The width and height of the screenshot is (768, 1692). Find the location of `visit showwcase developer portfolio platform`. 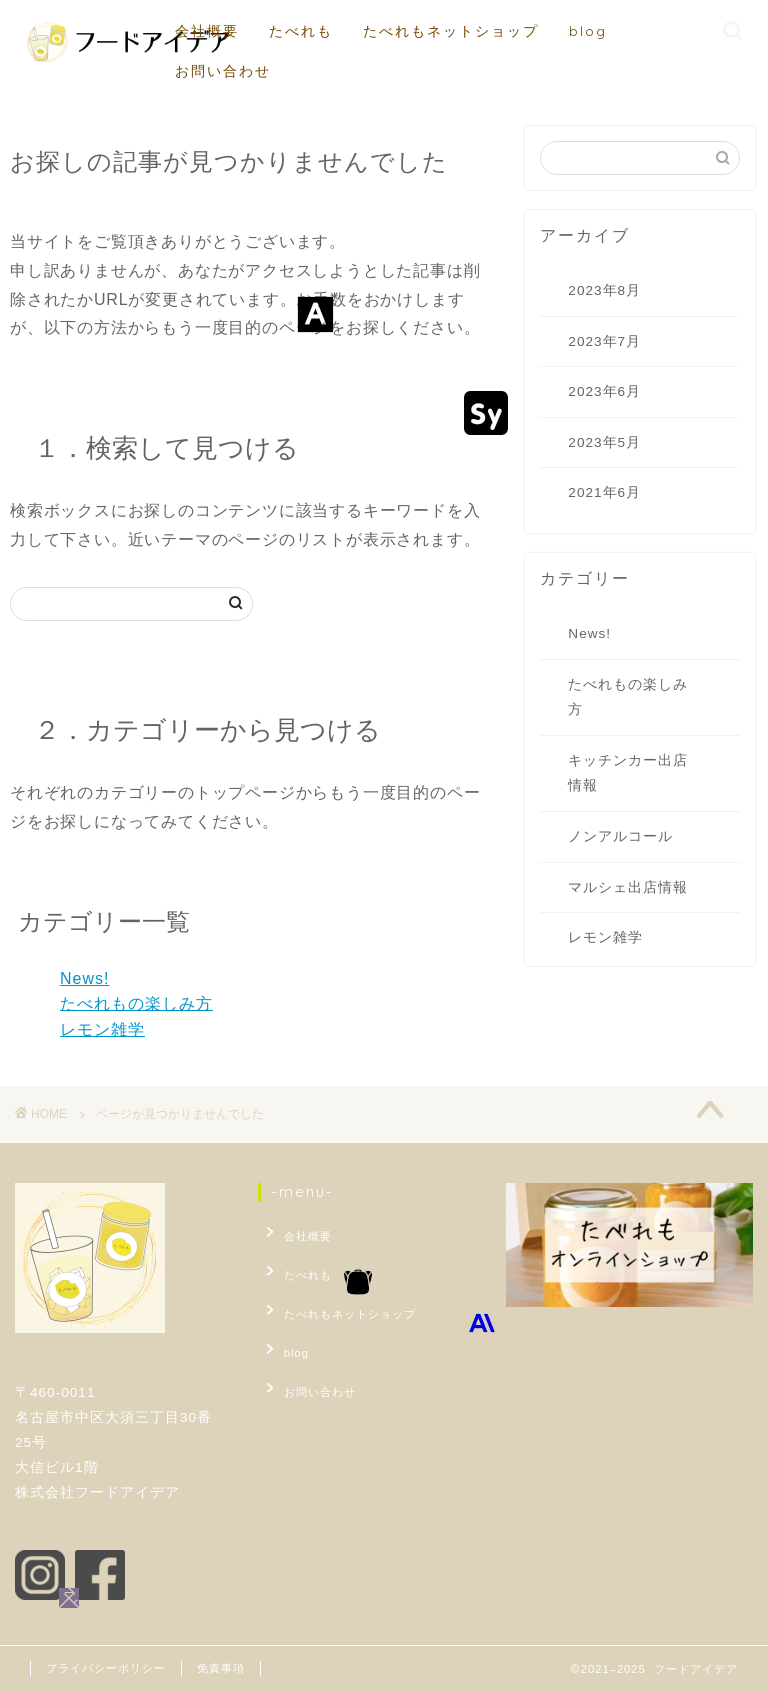

visit showwcase developer portfolio platform is located at coordinates (358, 1282).